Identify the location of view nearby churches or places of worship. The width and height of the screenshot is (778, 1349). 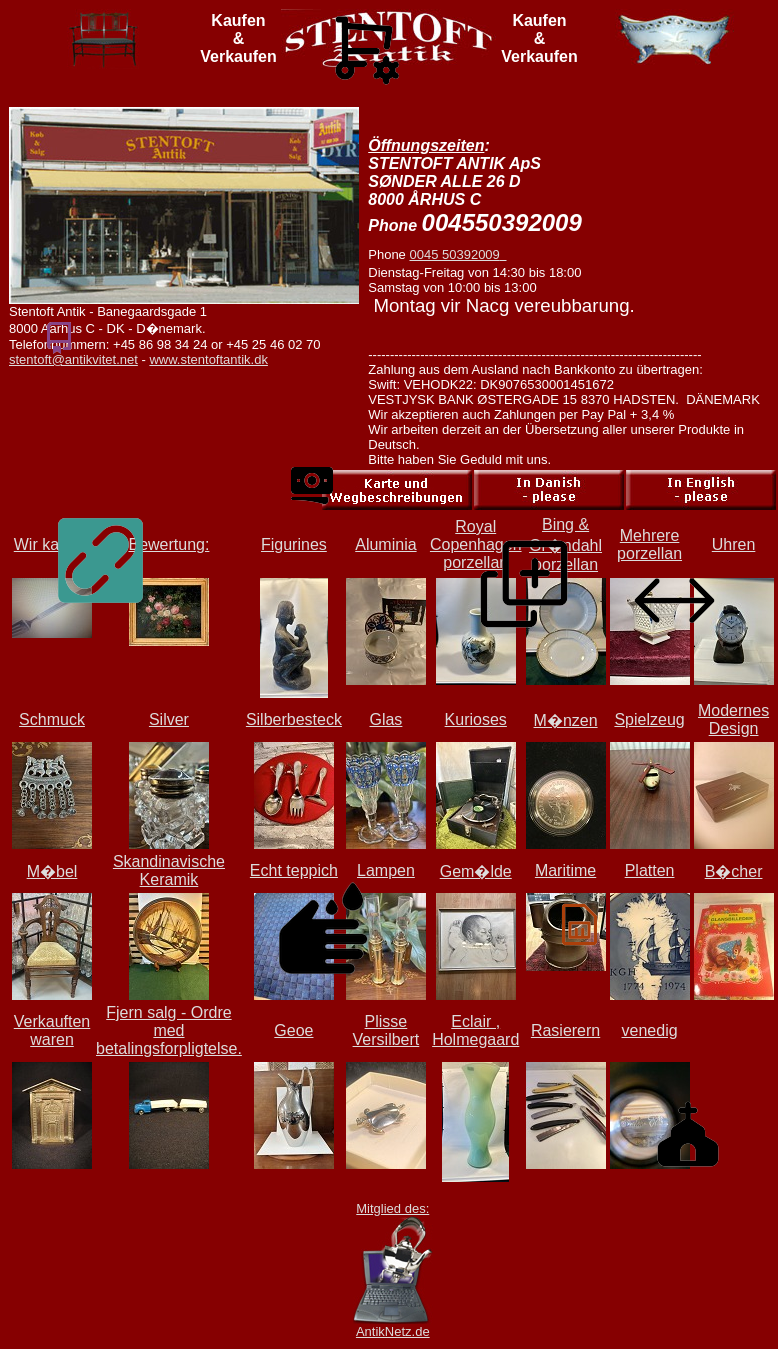
(688, 1136).